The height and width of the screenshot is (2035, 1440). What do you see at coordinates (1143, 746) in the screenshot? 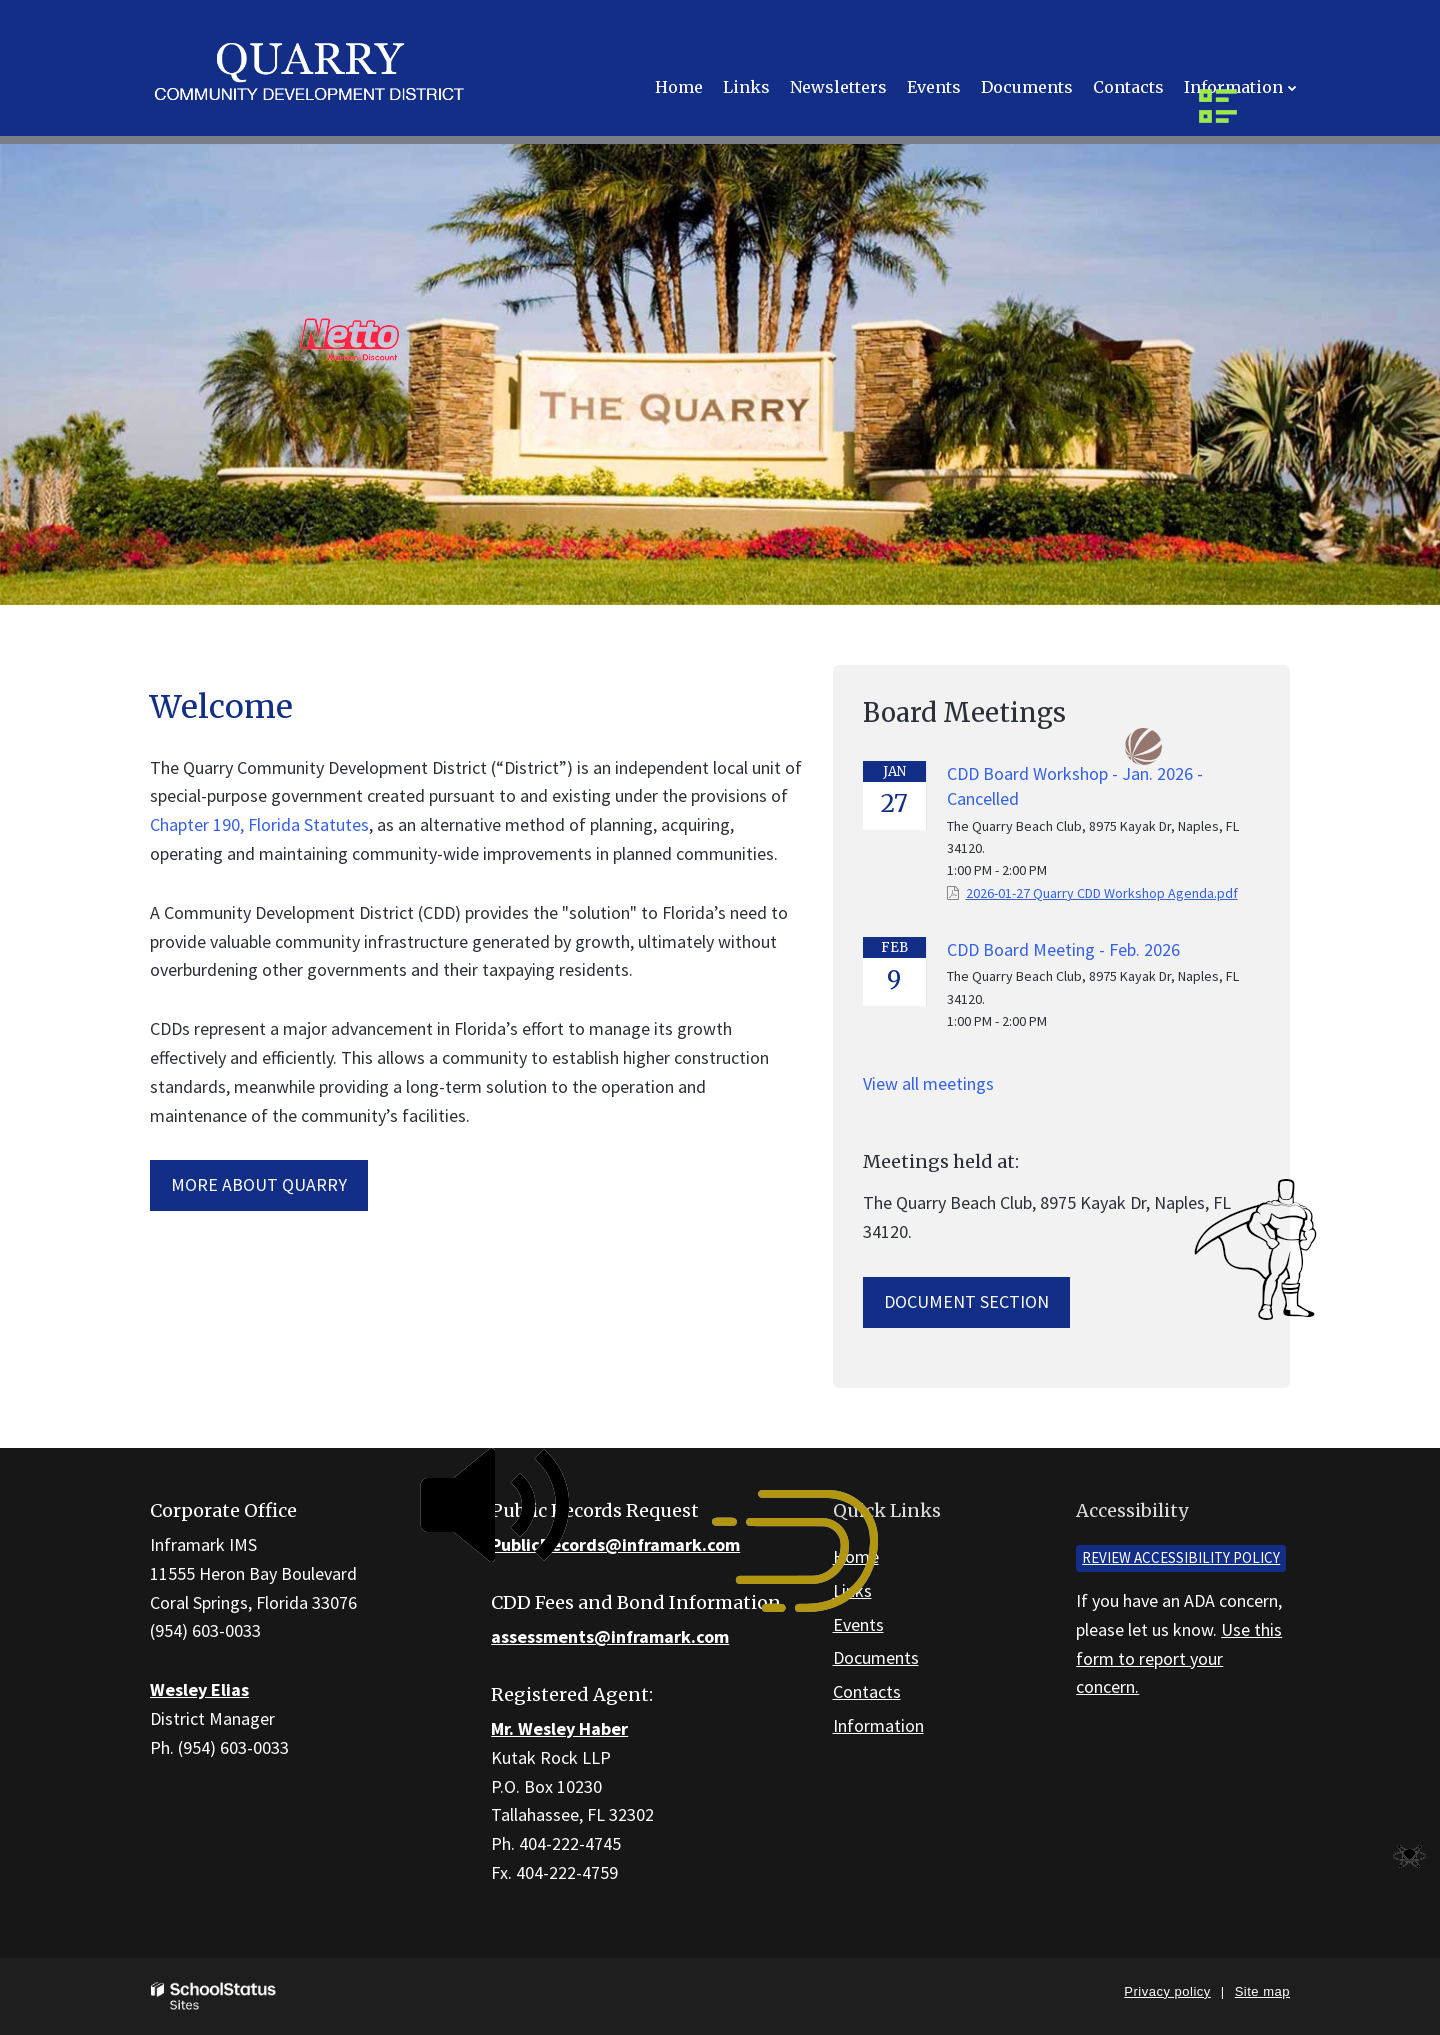
I see `sat.1 german television network logo` at bounding box center [1143, 746].